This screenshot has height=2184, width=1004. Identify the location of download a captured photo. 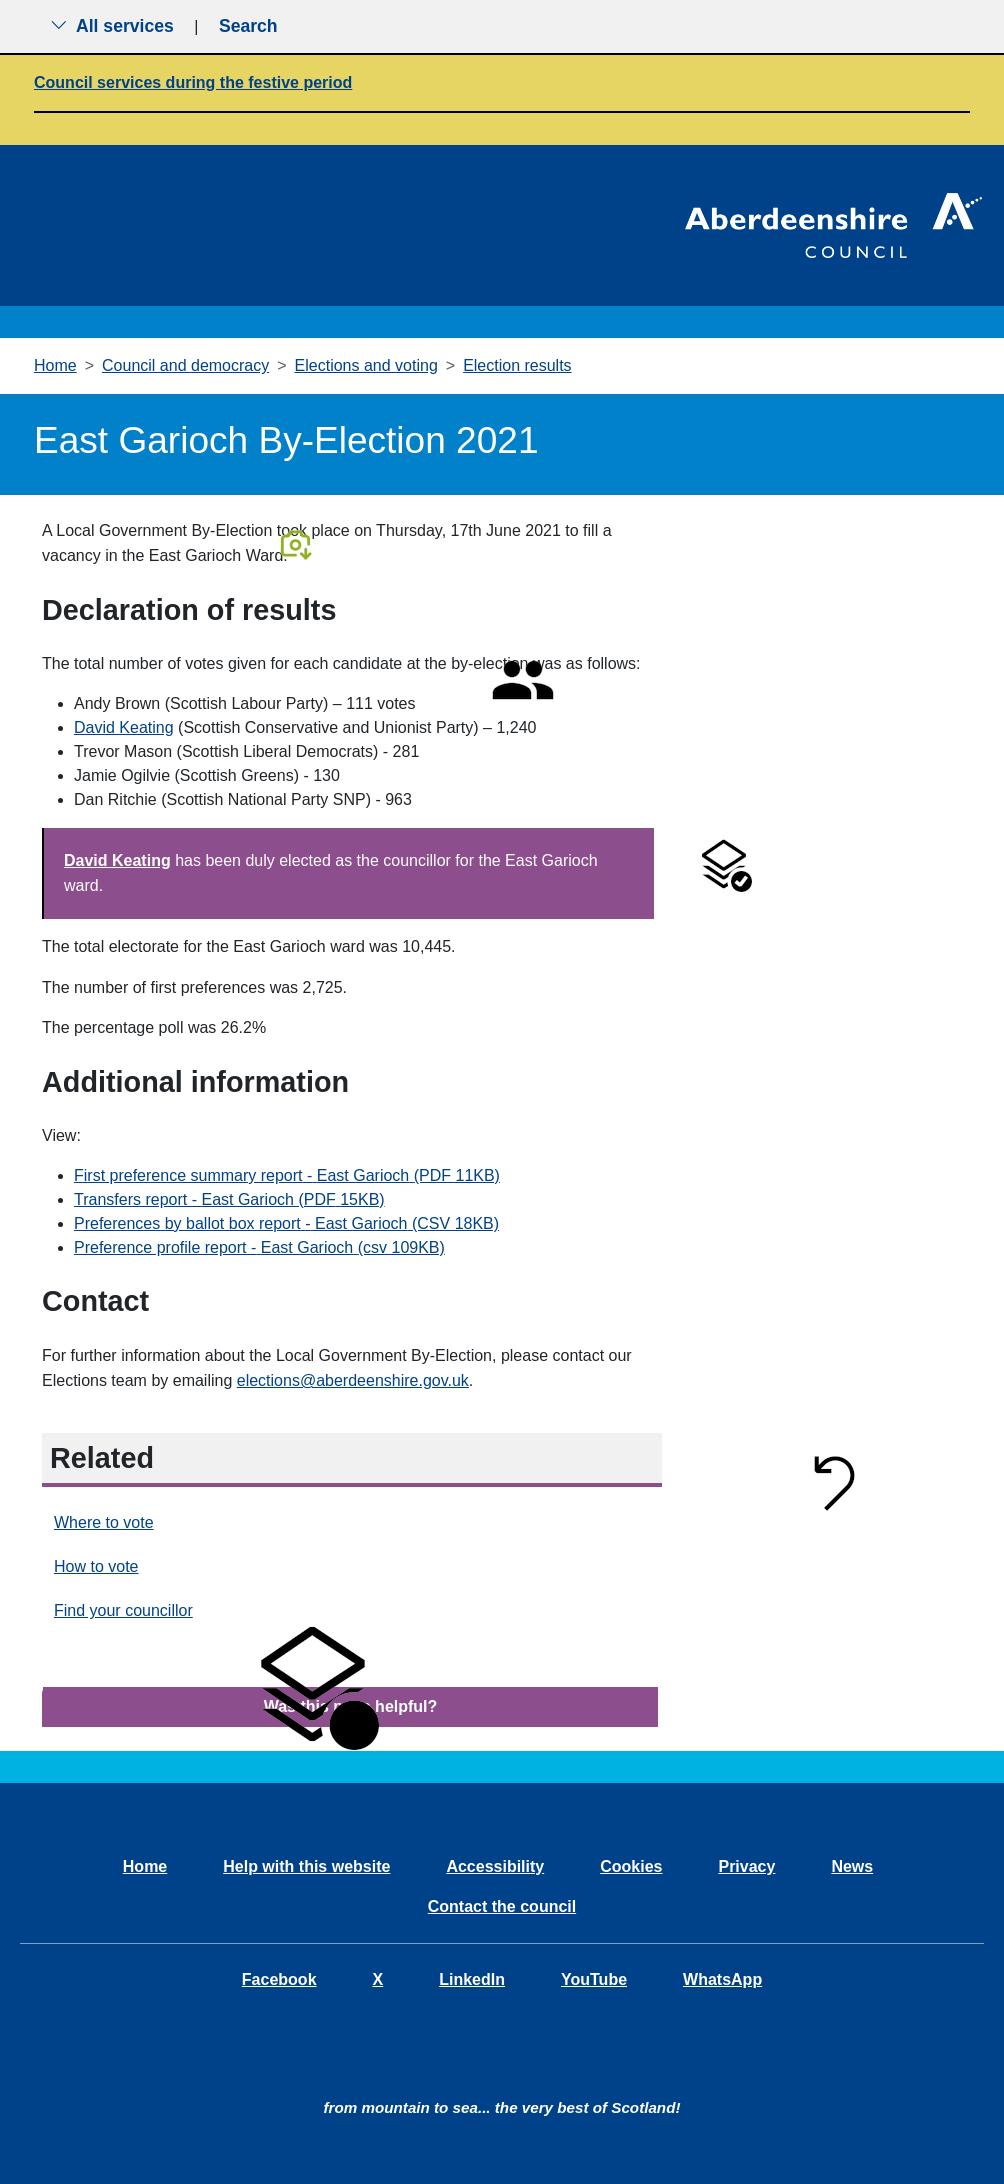
(295, 543).